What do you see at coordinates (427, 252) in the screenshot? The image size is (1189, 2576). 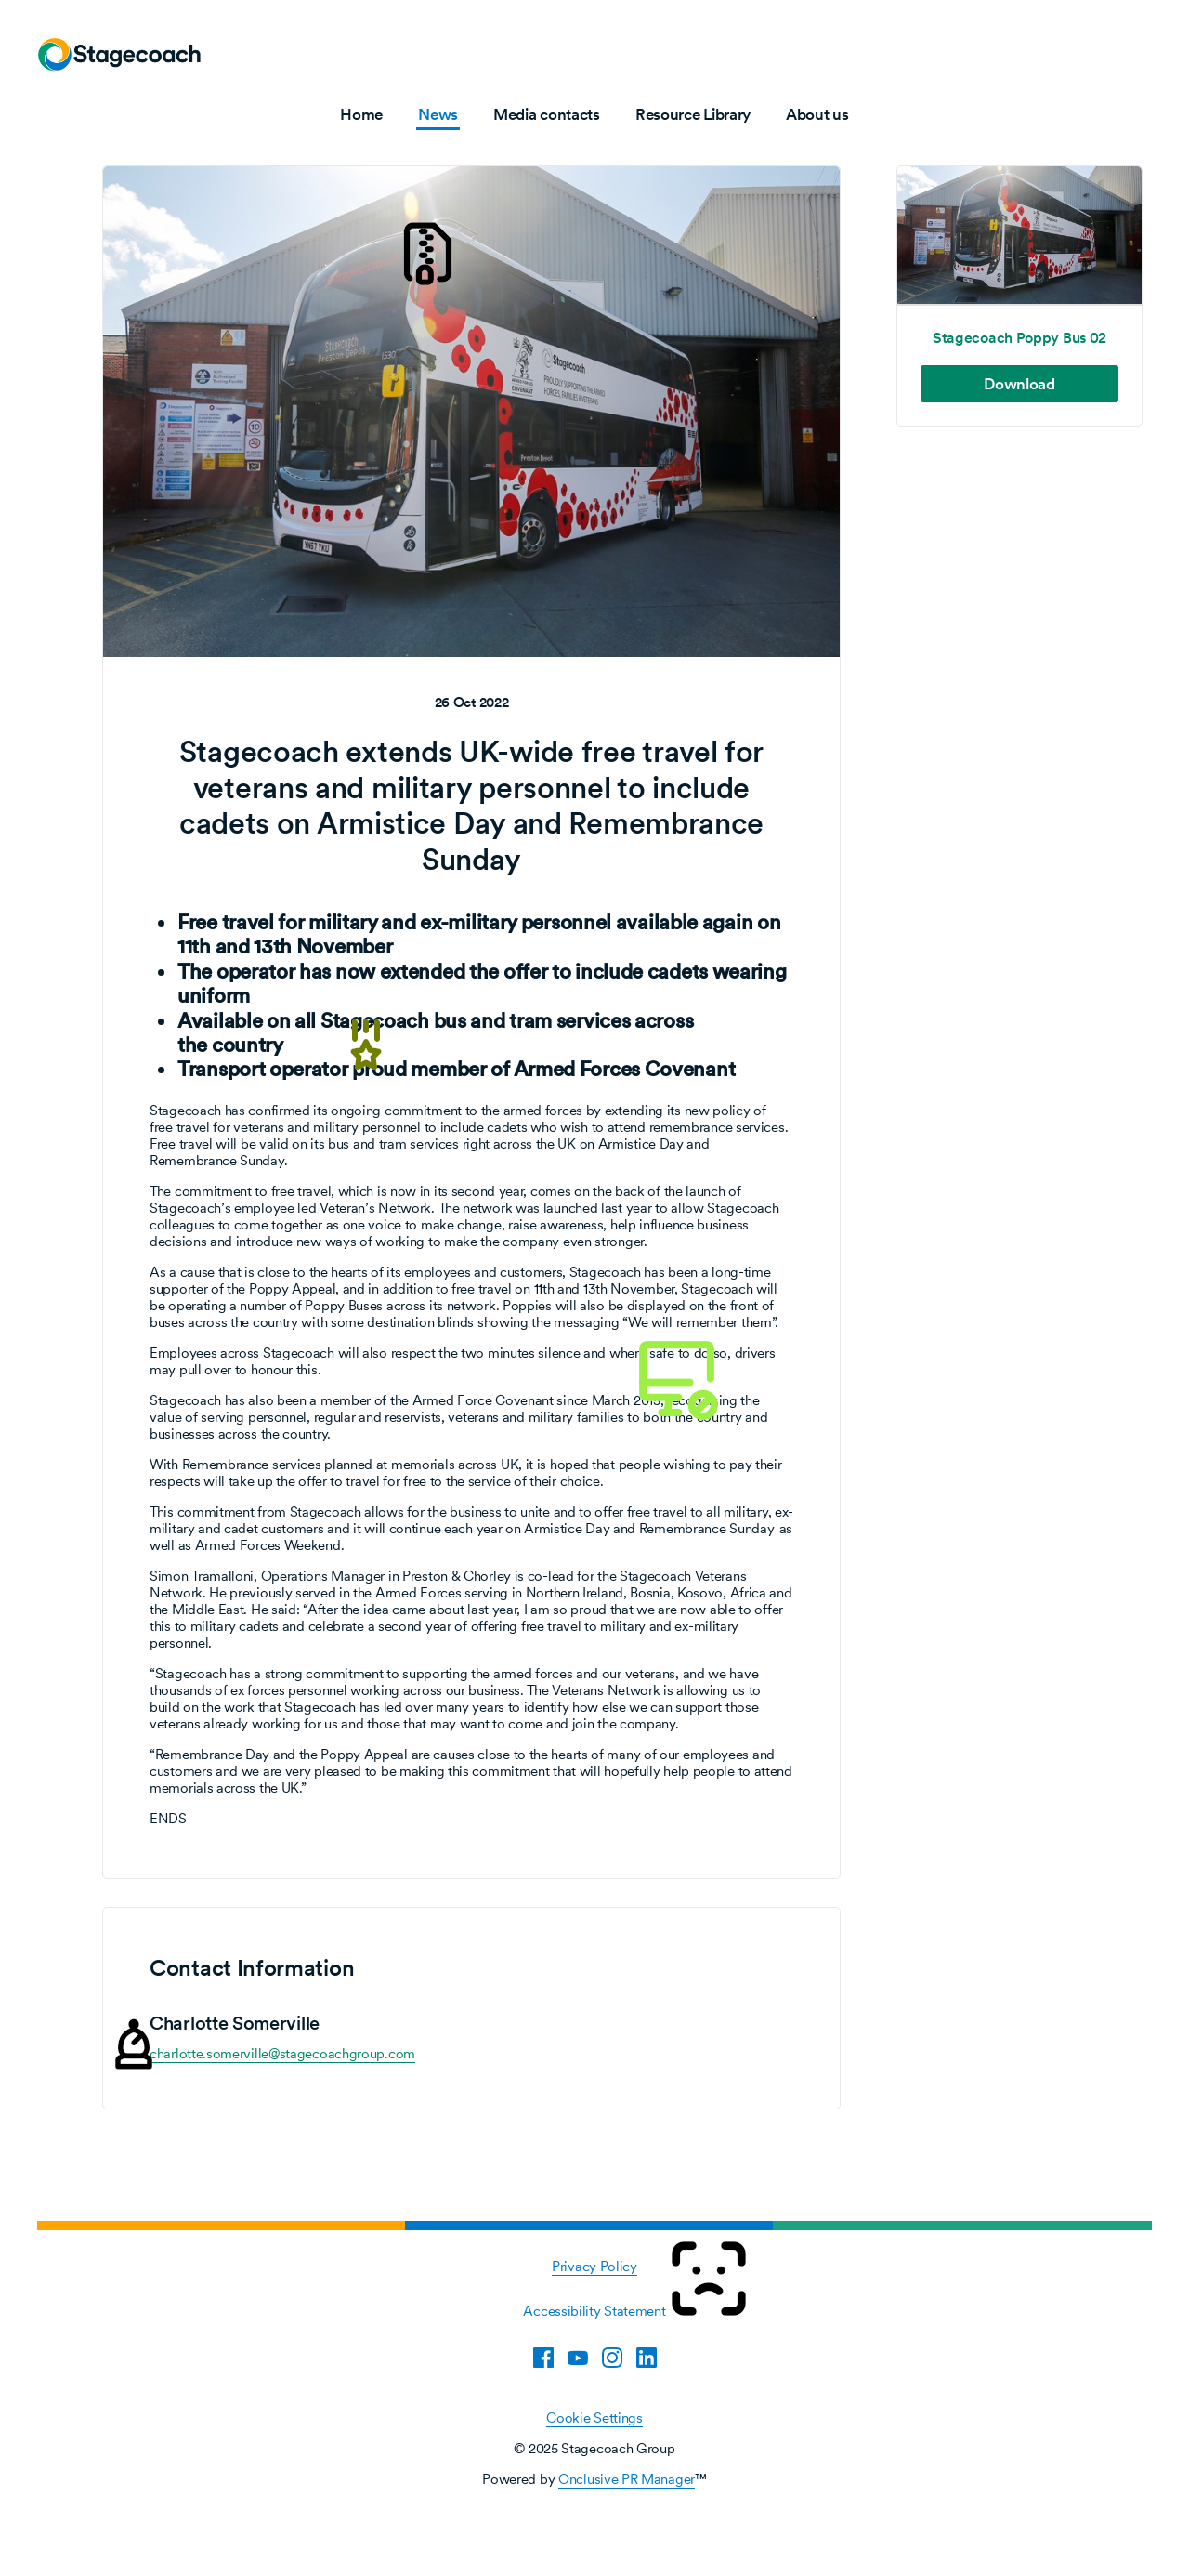 I see `compressed or zipped file` at bounding box center [427, 252].